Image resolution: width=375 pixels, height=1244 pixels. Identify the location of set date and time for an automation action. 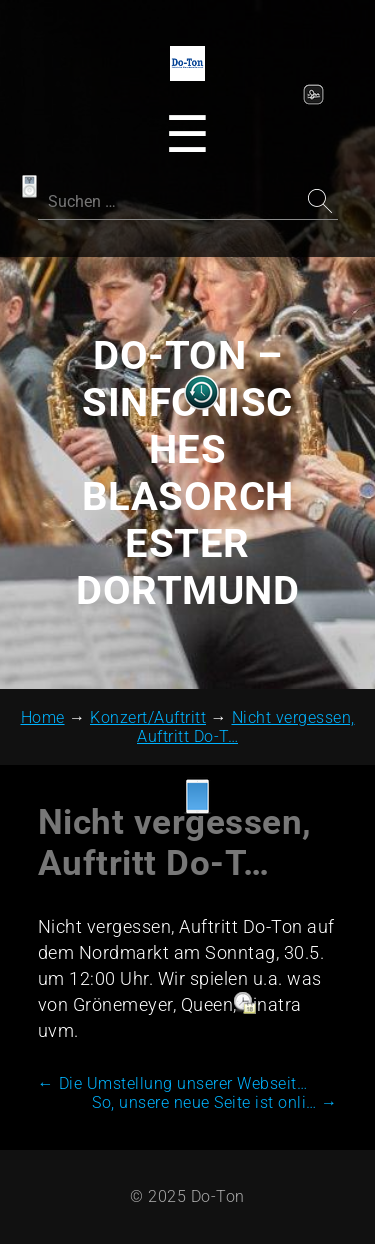
(245, 1003).